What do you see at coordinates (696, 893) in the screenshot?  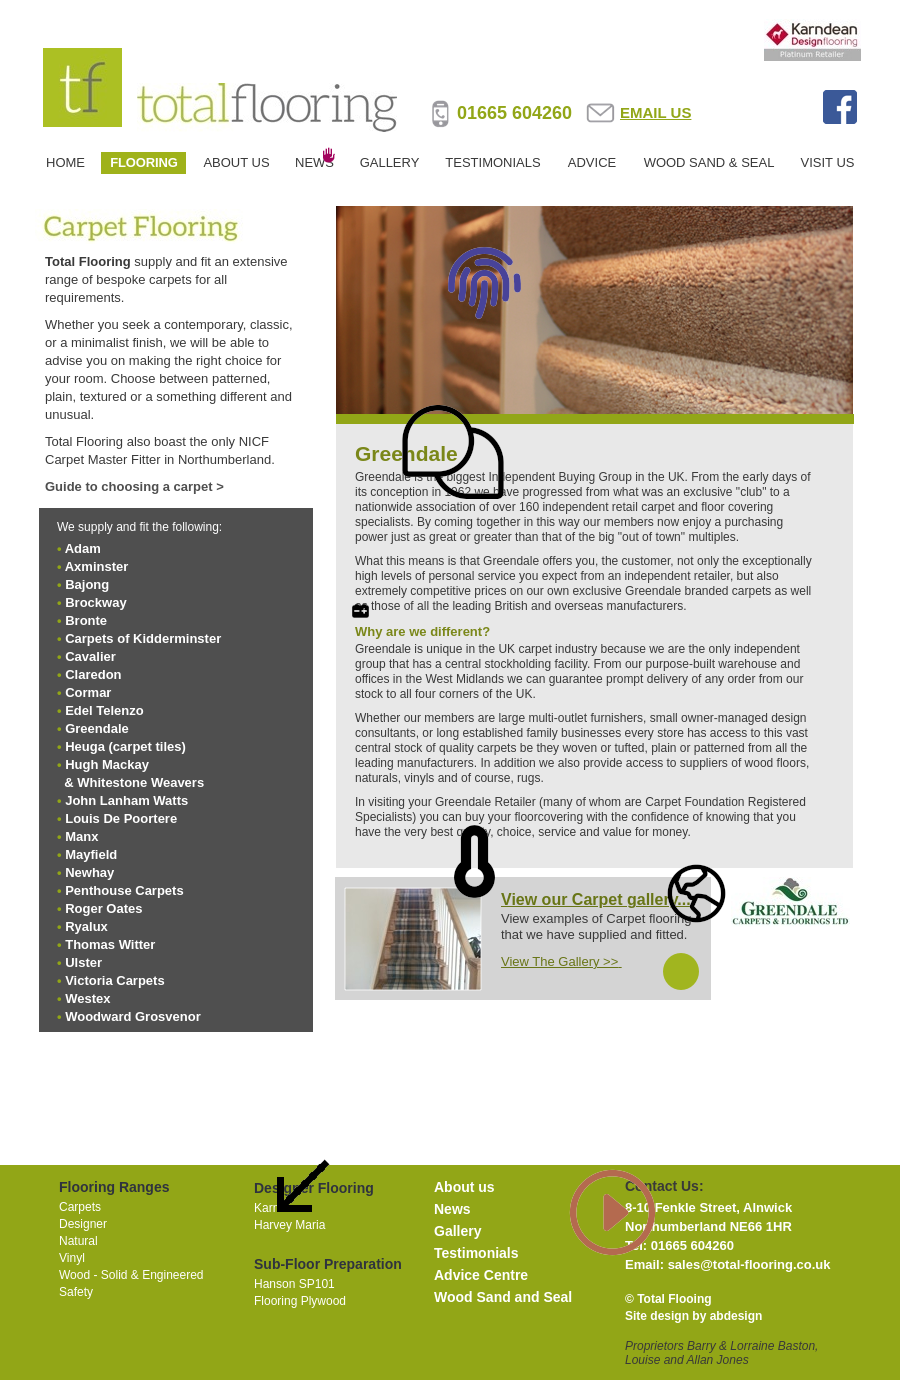 I see `switch to western hemisphere region` at bounding box center [696, 893].